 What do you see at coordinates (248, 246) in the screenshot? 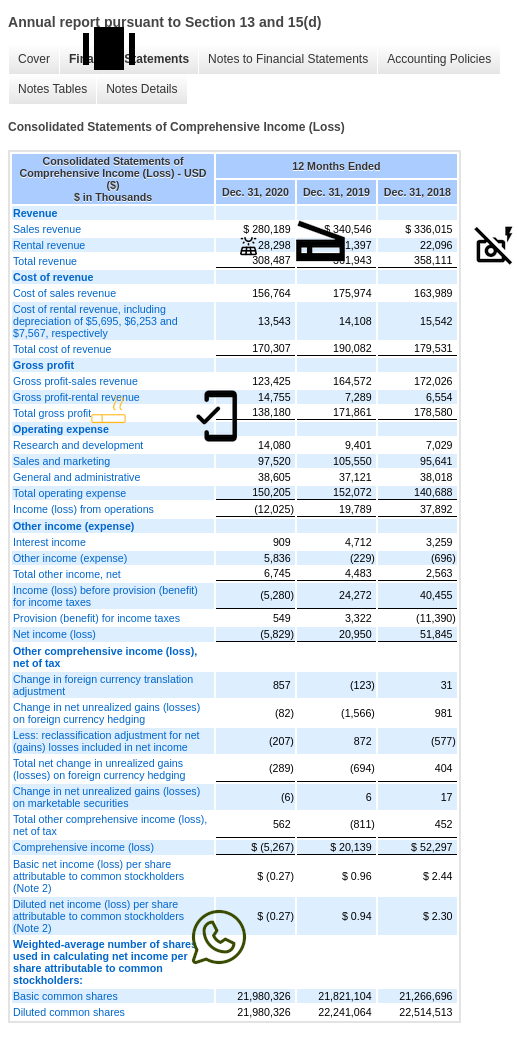
I see `access solar energy settings` at bounding box center [248, 246].